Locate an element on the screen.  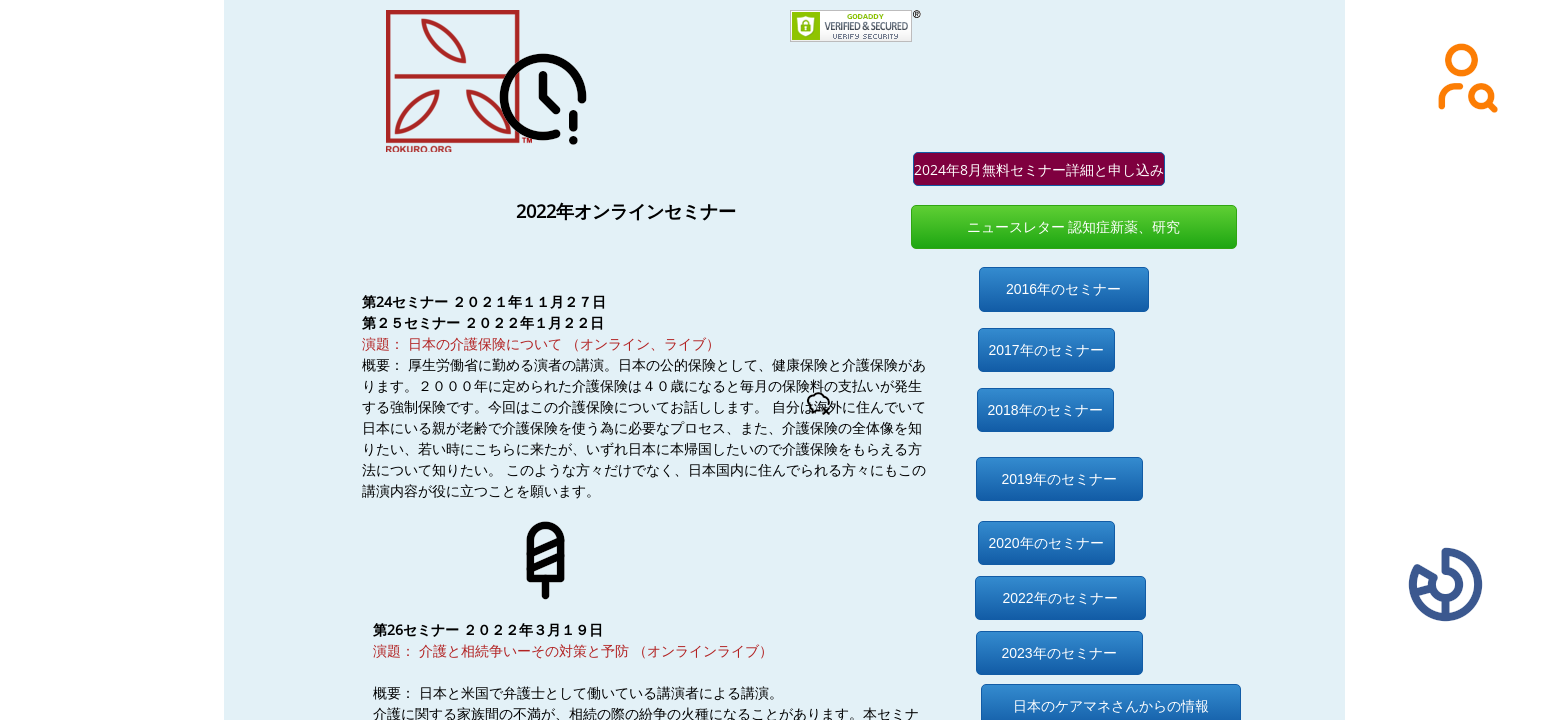
time-sensitive alert or warning is located at coordinates (543, 97).